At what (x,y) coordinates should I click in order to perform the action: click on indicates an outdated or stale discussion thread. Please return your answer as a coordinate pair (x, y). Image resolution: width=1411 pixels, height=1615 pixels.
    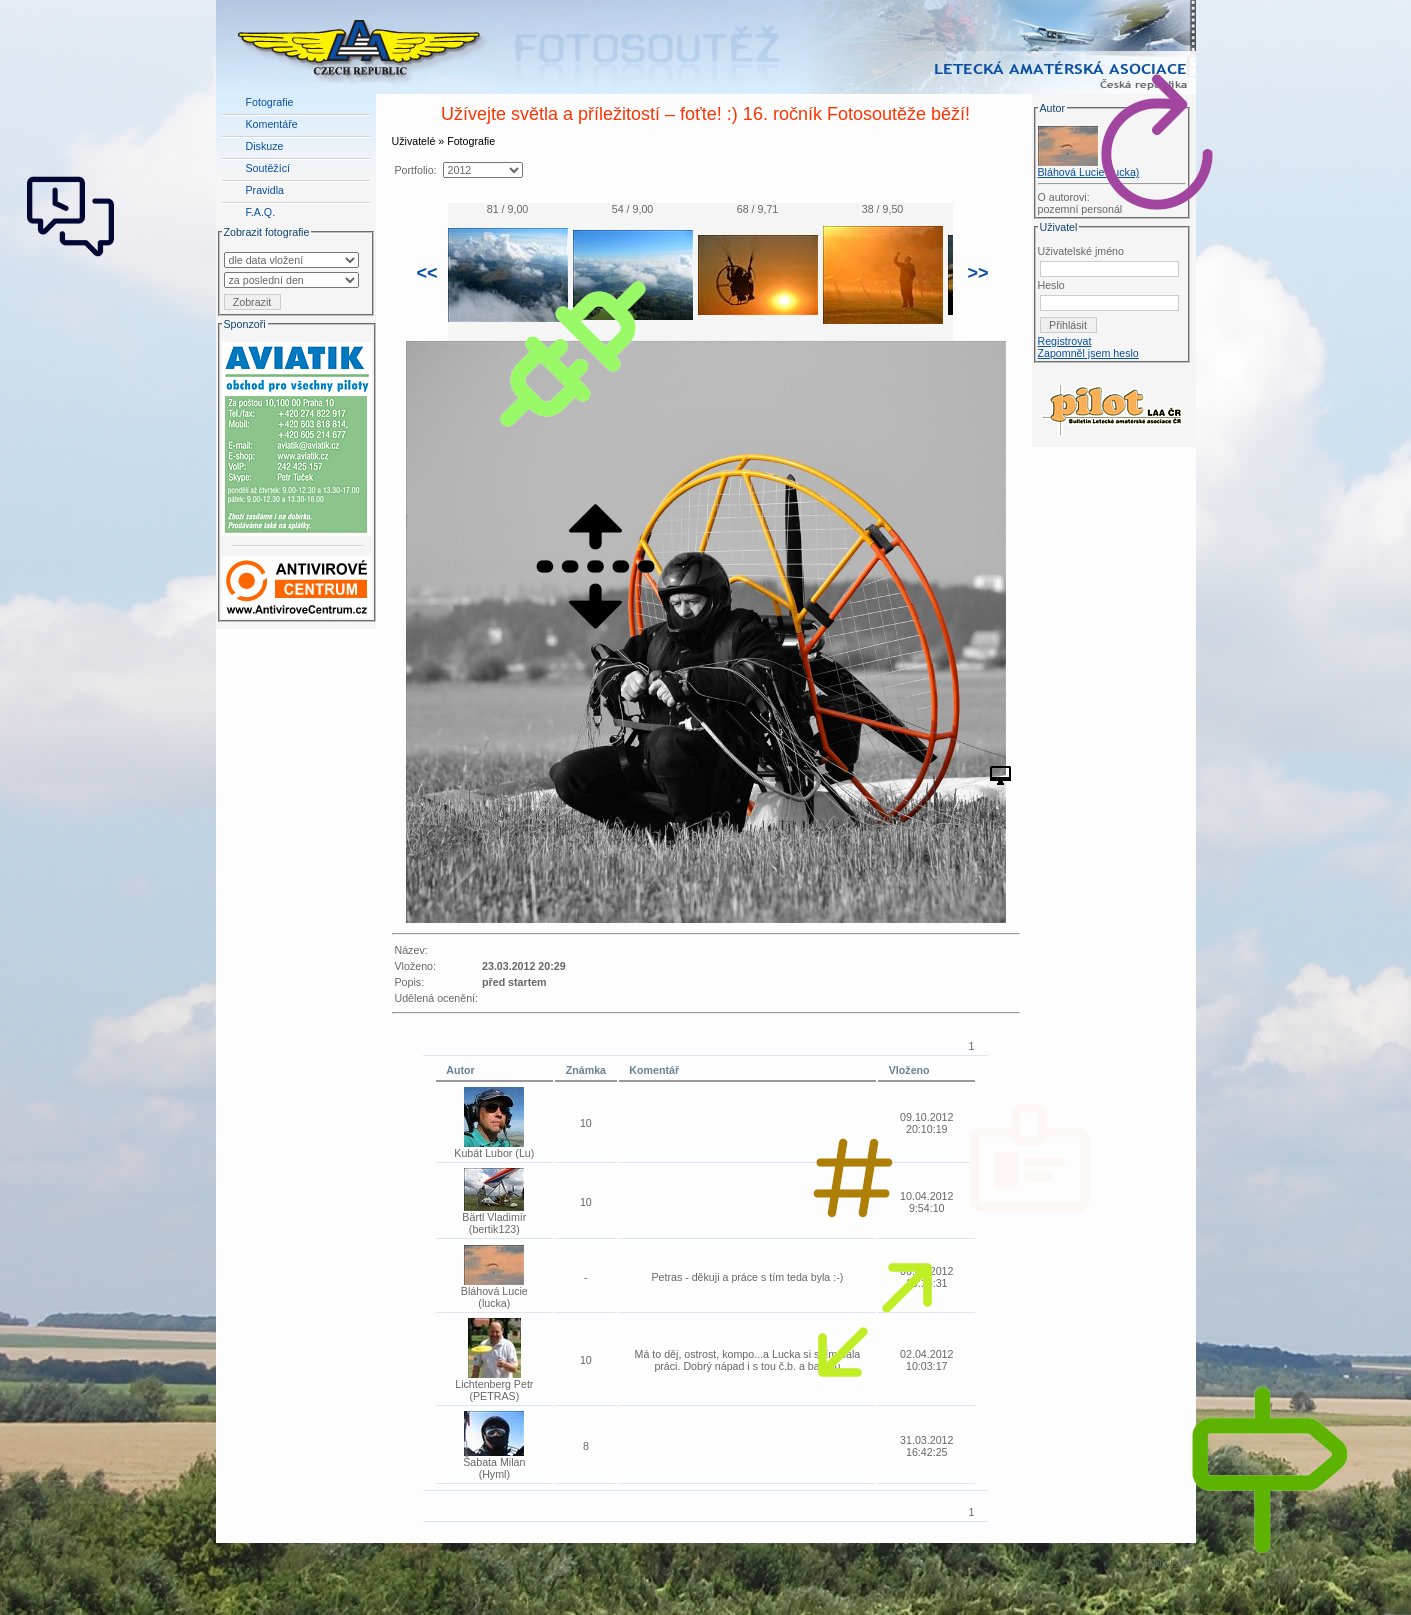
    Looking at the image, I should click on (70, 216).